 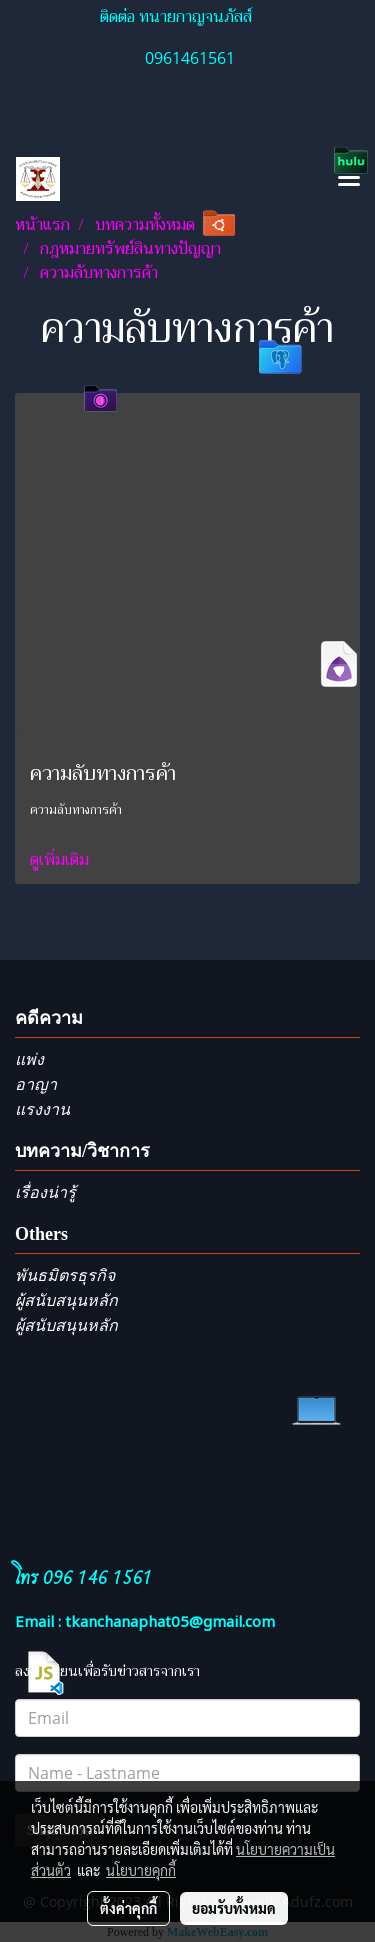 What do you see at coordinates (44, 1673) in the screenshot?
I see `javascript file type in Visual Studio Code` at bounding box center [44, 1673].